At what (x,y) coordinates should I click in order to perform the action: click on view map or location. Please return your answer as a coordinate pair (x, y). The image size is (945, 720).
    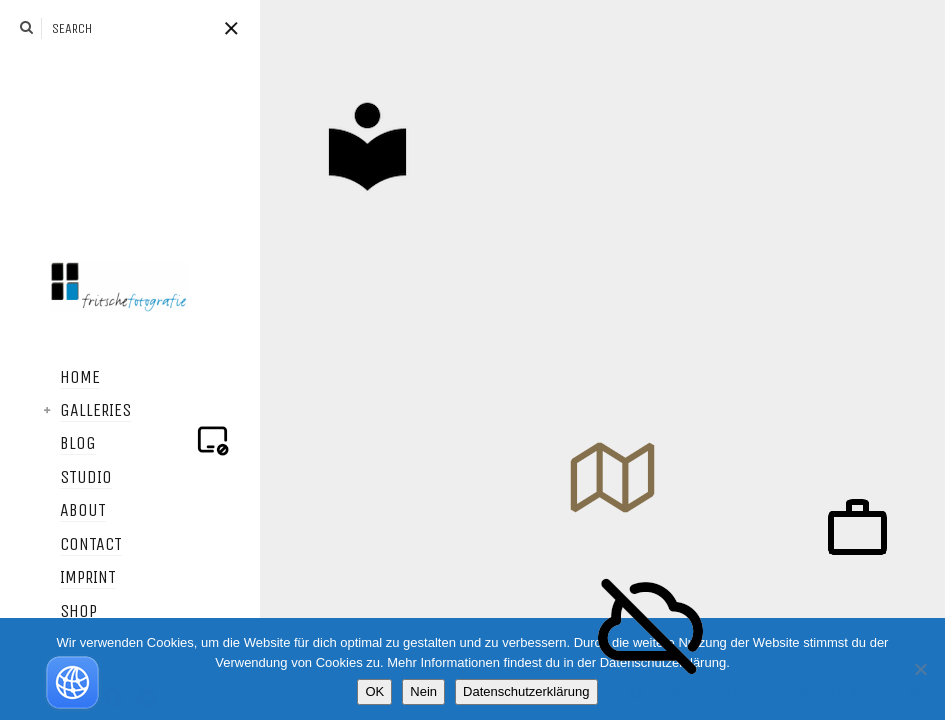
    Looking at the image, I should click on (612, 477).